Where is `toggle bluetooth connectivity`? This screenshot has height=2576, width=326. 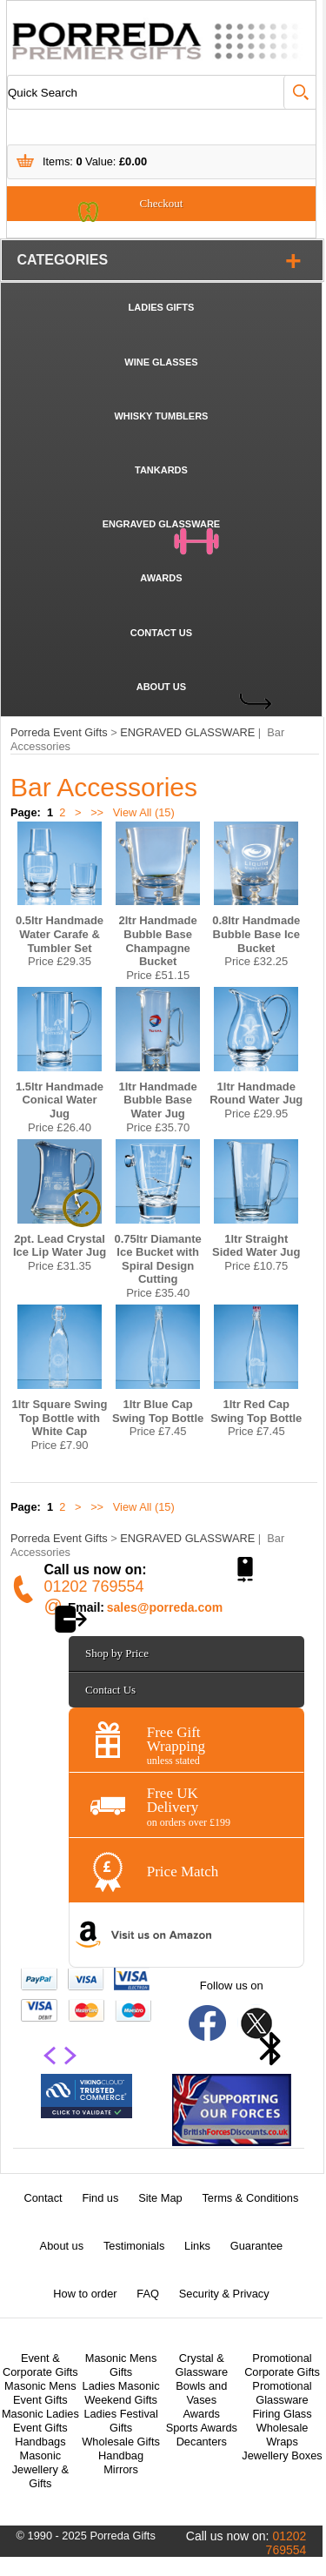 toggle bluetooth connectivity is located at coordinates (271, 2049).